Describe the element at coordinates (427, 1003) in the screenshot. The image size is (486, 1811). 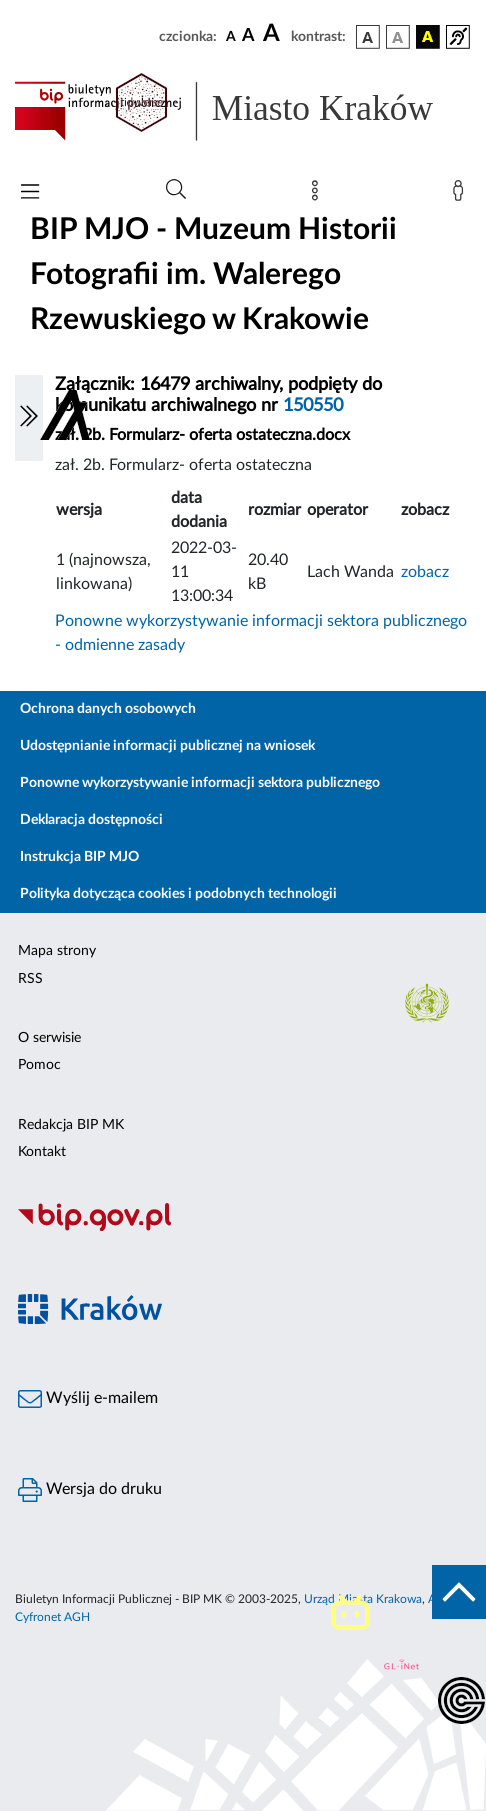
I see `world health organization official logo` at that location.